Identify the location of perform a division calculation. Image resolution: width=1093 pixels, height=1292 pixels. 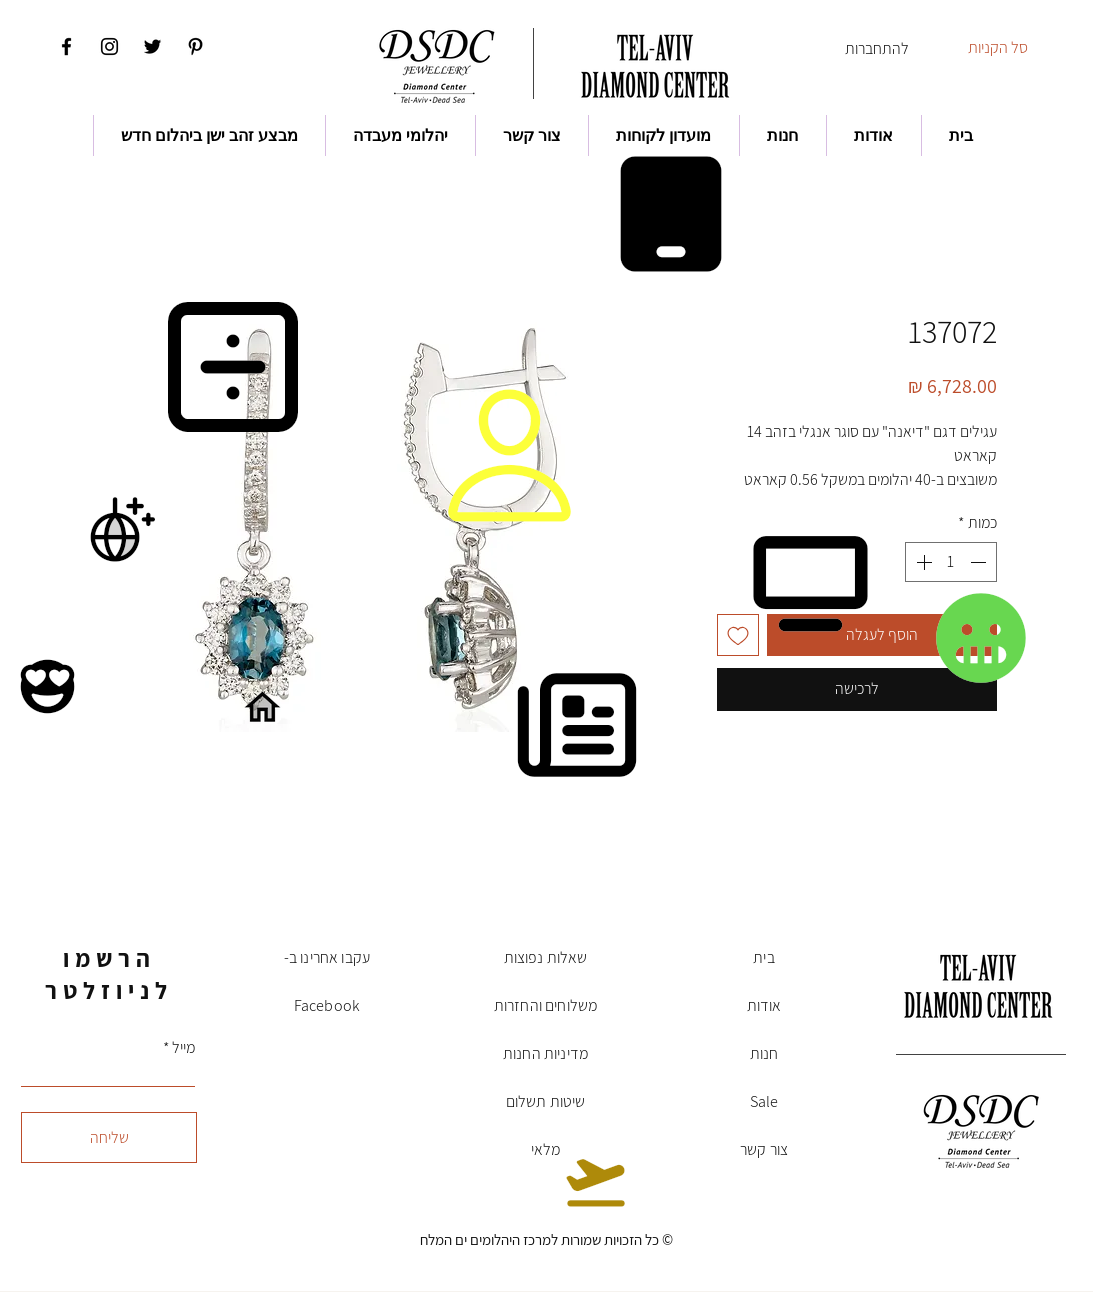
(233, 367).